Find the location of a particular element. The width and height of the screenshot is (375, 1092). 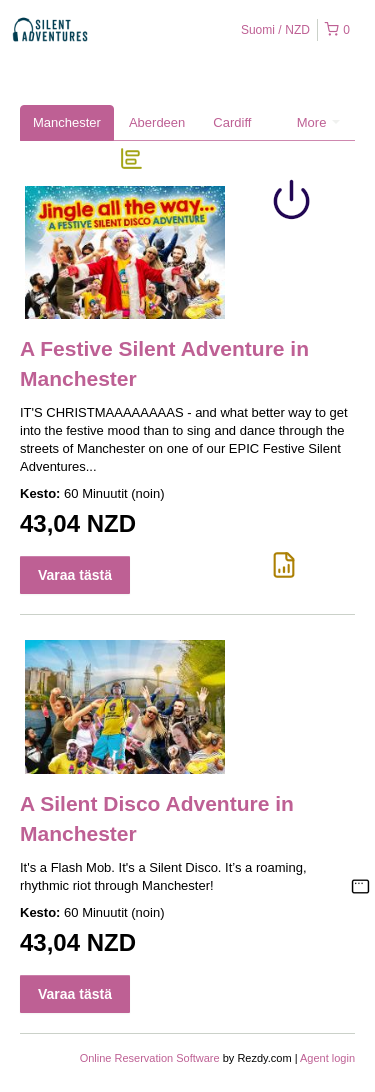

turn device on or off is located at coordinates (291, 199).